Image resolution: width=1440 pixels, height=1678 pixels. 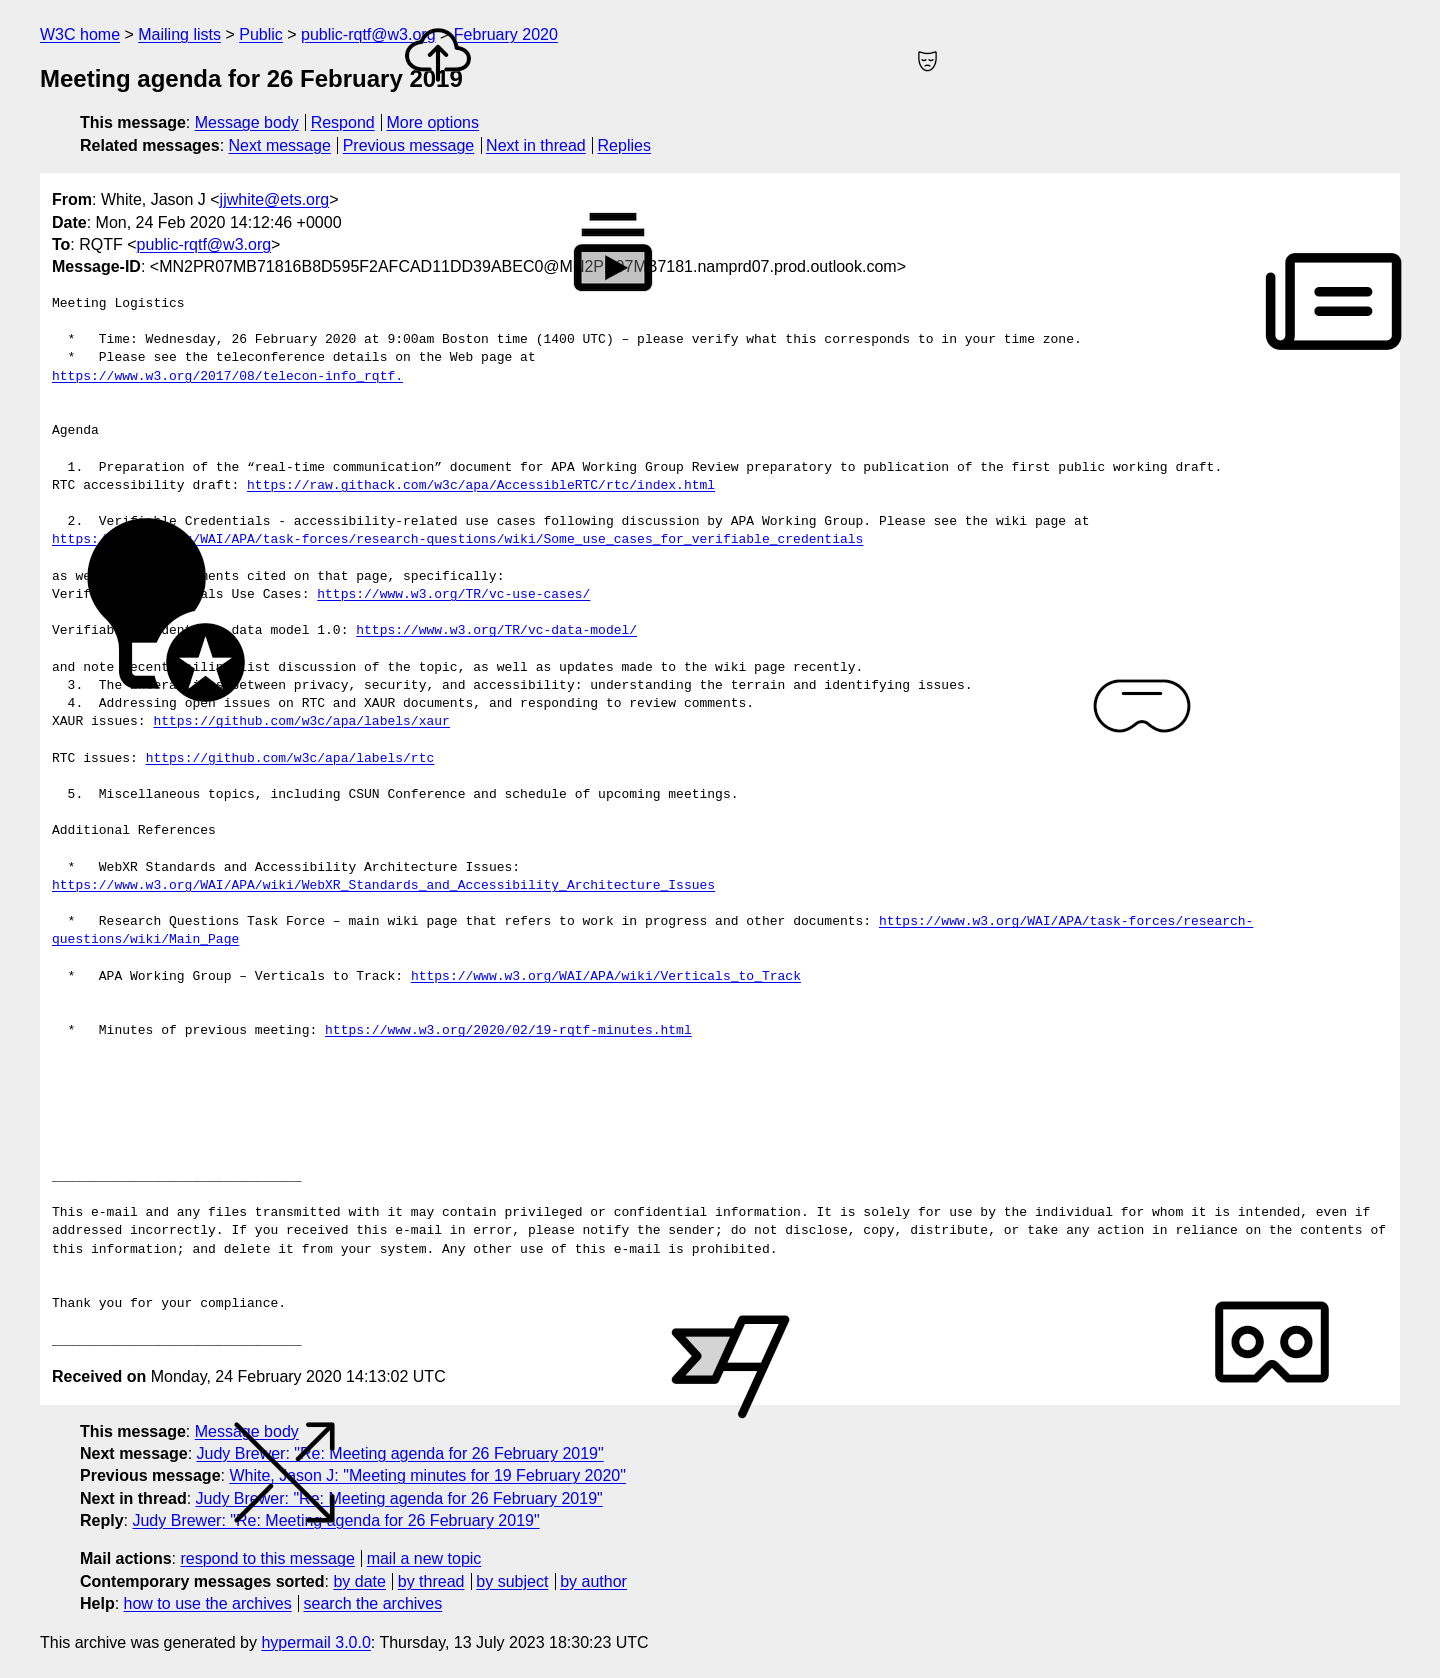 What do you see at coordinates (1142, 706) in the screenshot?
I see `access virtual reality or AR settings` at bounding box center [1142, 706].